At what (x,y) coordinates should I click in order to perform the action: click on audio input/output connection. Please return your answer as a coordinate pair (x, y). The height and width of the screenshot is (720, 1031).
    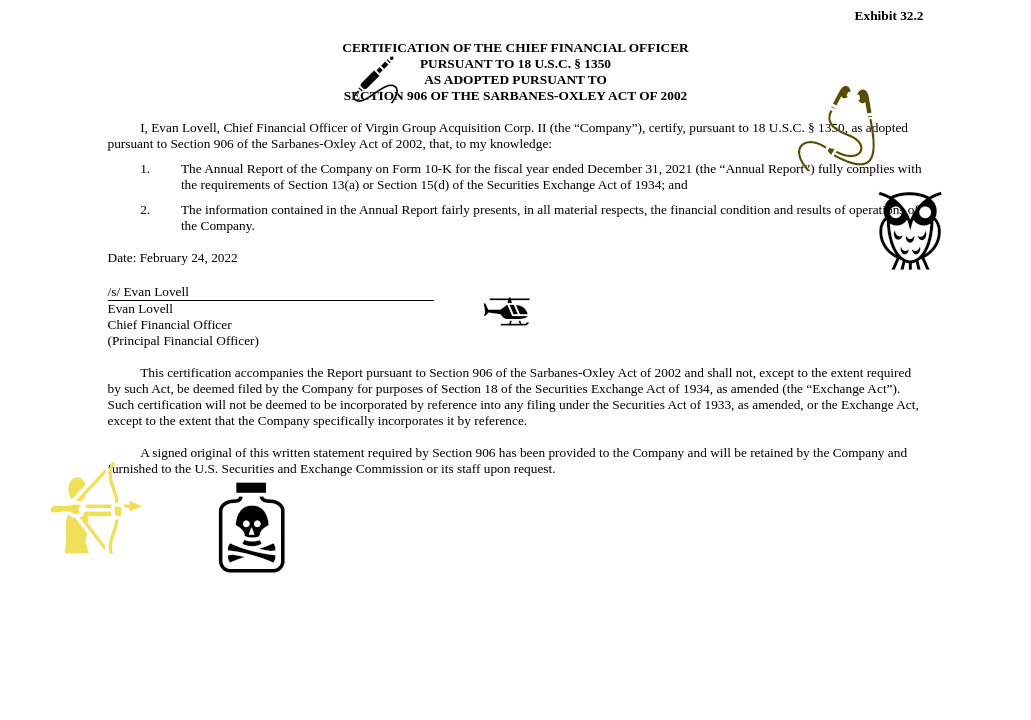
    Looking at the image, I should click on (375, 79).